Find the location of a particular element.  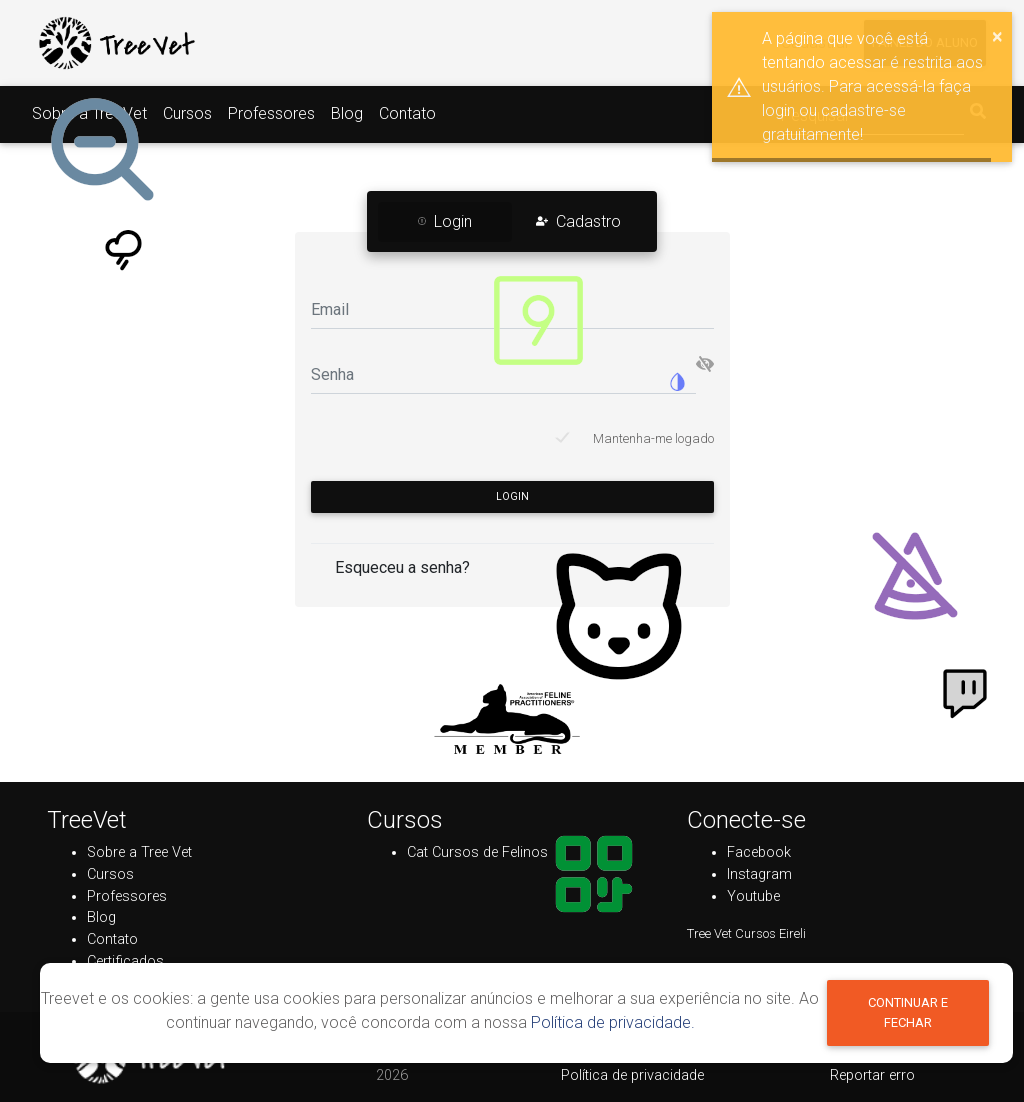

indicates pizza is unavailable or sold out is located at coordinates (915, 575).